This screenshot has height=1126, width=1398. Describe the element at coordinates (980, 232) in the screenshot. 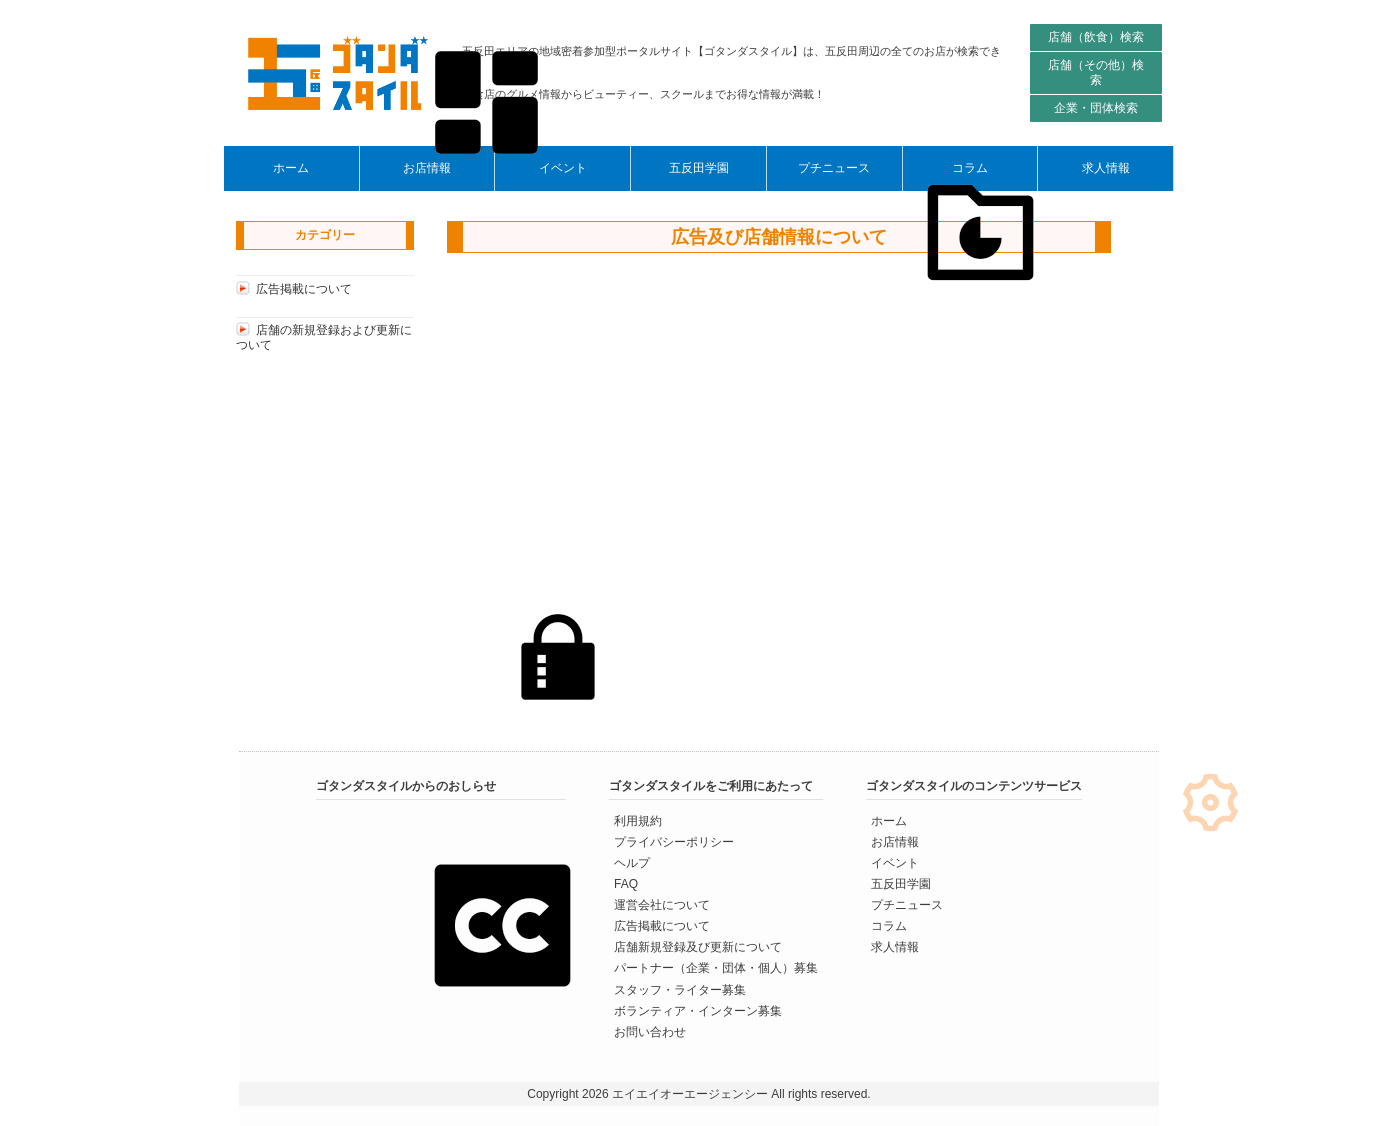

I see `access analytics or reports folder` at that location.